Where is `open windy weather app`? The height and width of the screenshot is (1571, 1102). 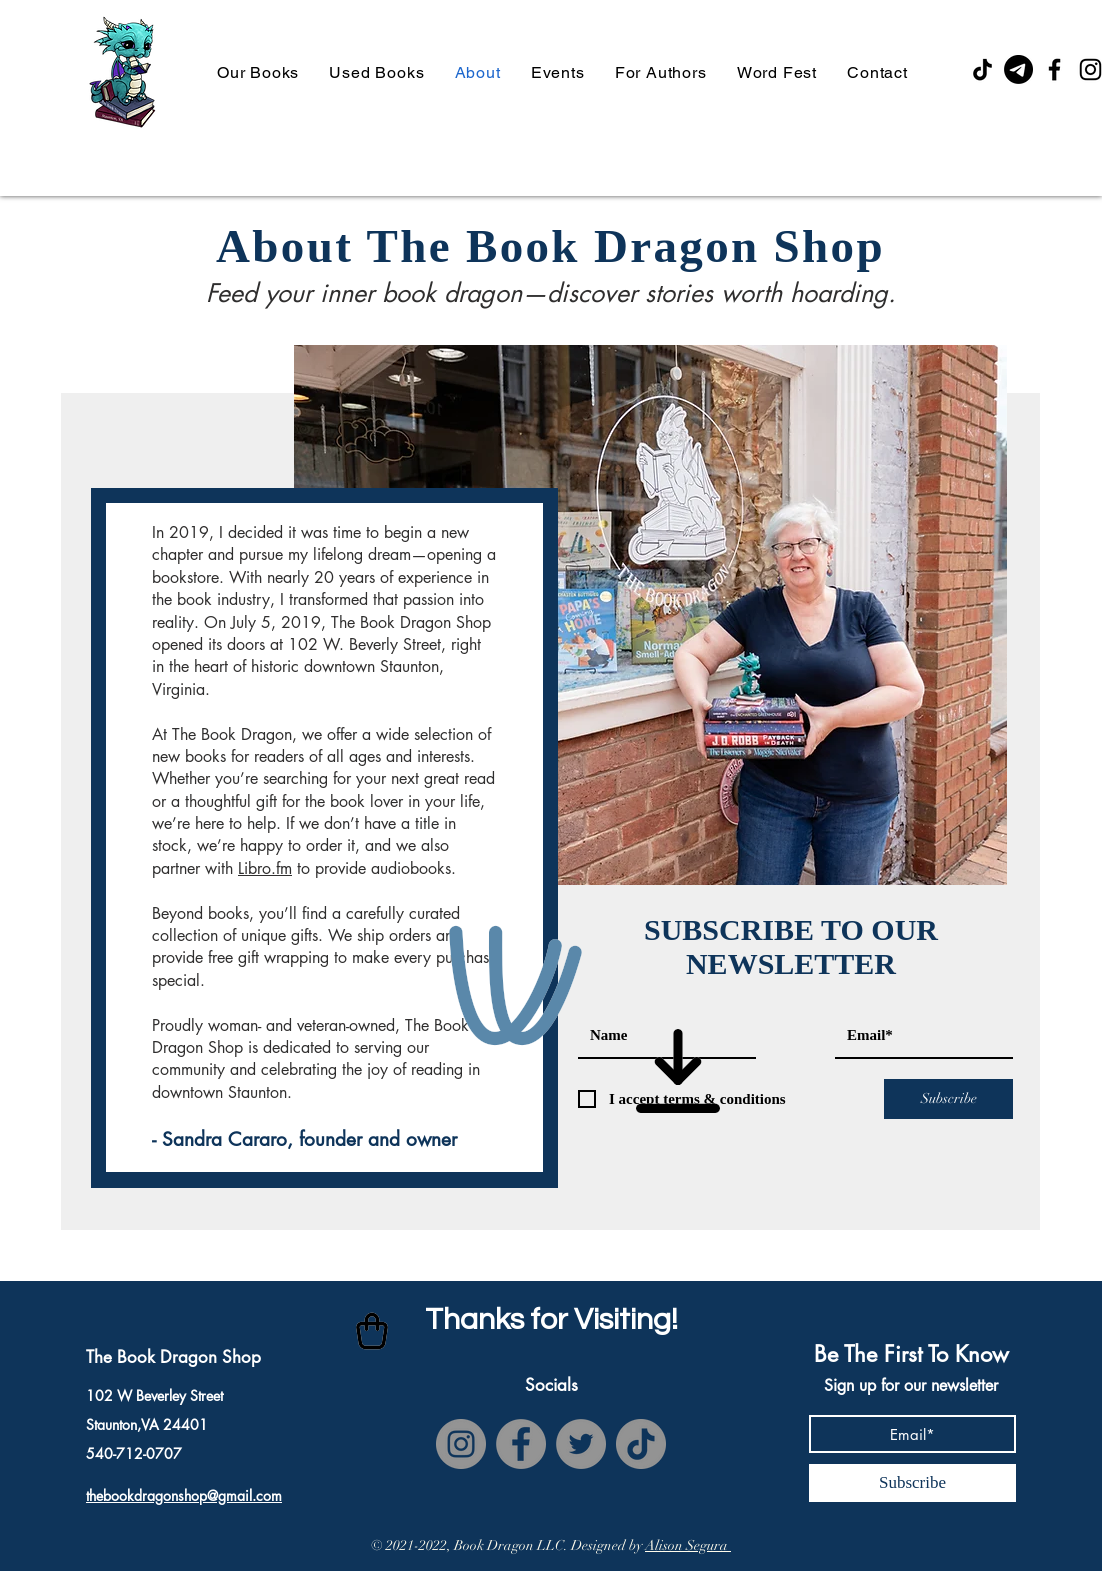
open windy weather app is located at coordinates (515, 985).